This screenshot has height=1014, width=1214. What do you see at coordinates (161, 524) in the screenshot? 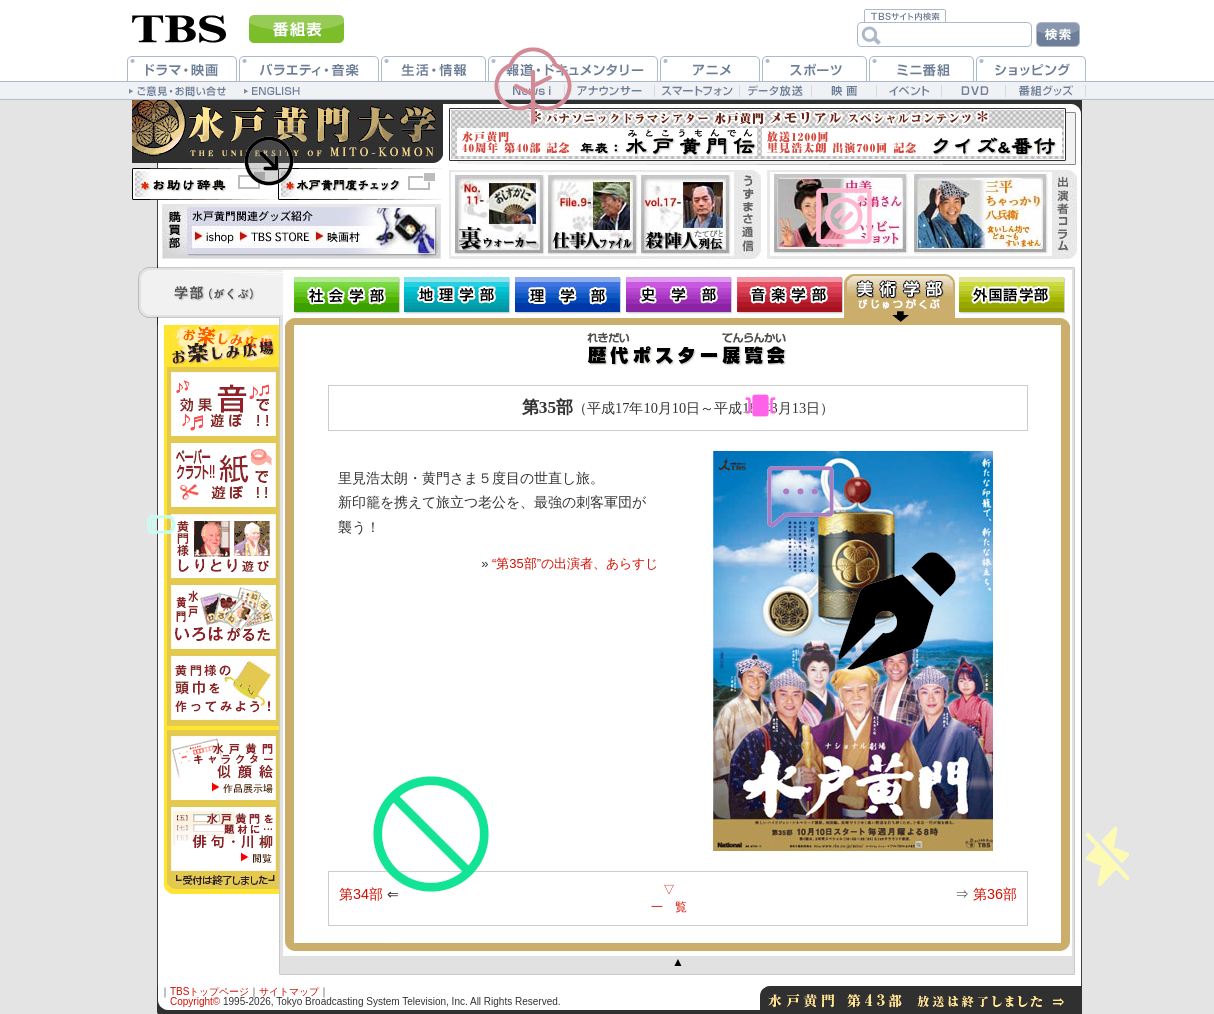
I see `indicates low battery level` at bounding box center [161, 524].